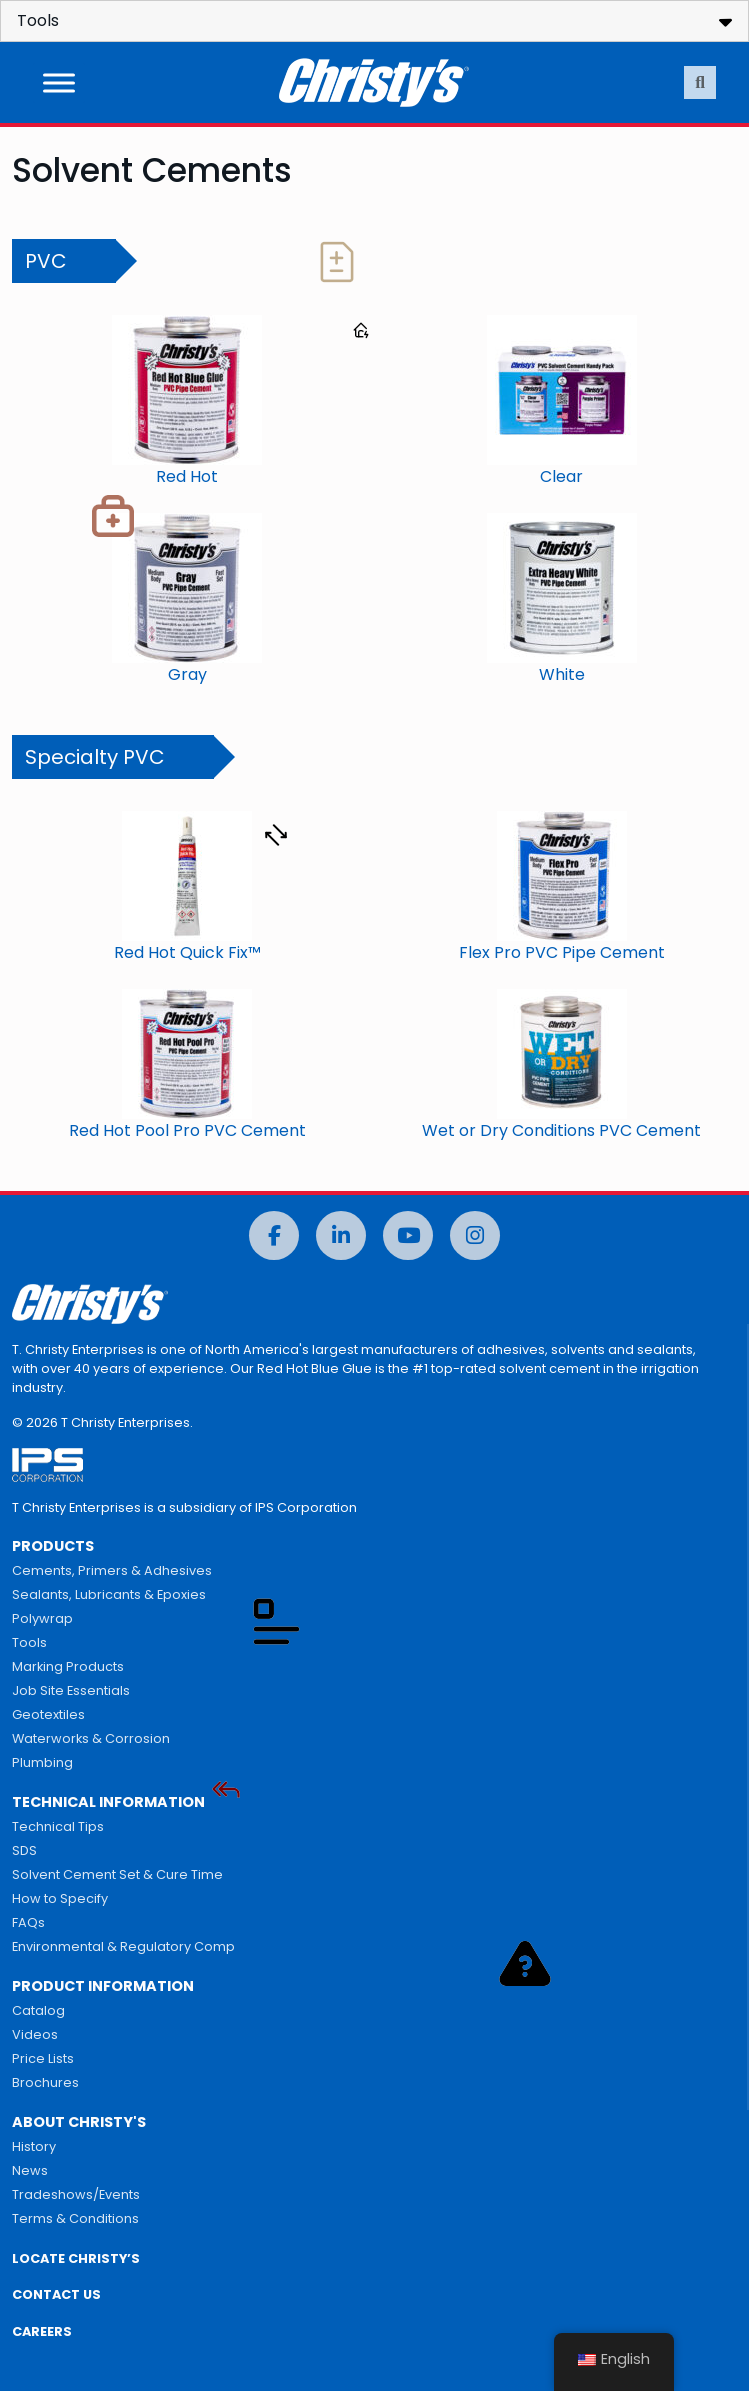 This screenshot has height=2391, width=749. What do you see at coordinates (525, 1965) in the screenshot?
I see `indicates a warning or caution that requires attention` at bounding box center [525, 1965].